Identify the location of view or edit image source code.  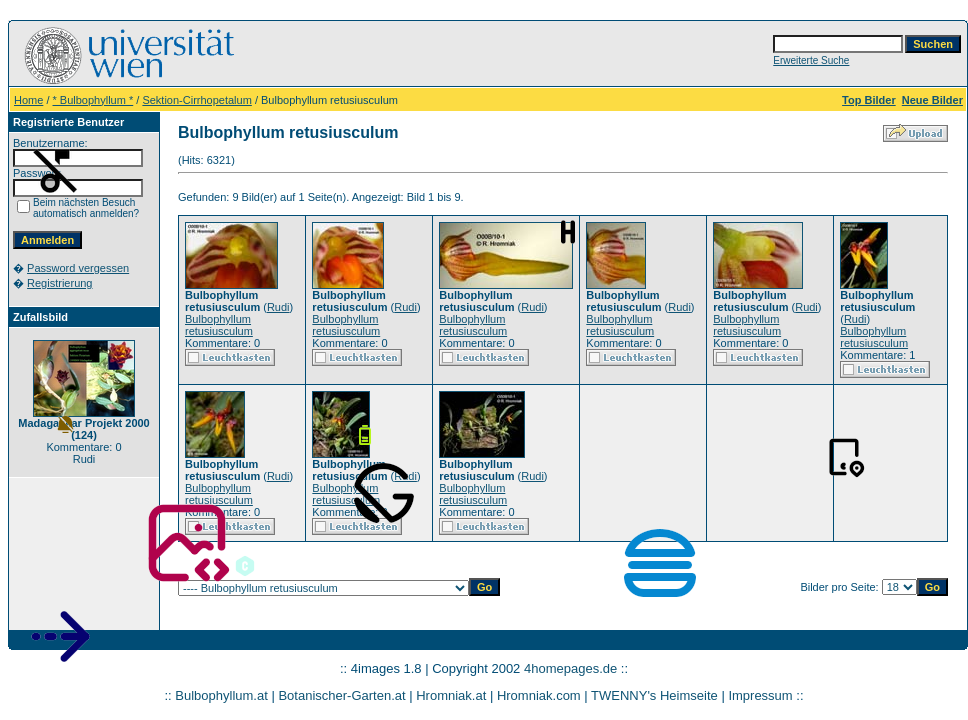
(187, 543).